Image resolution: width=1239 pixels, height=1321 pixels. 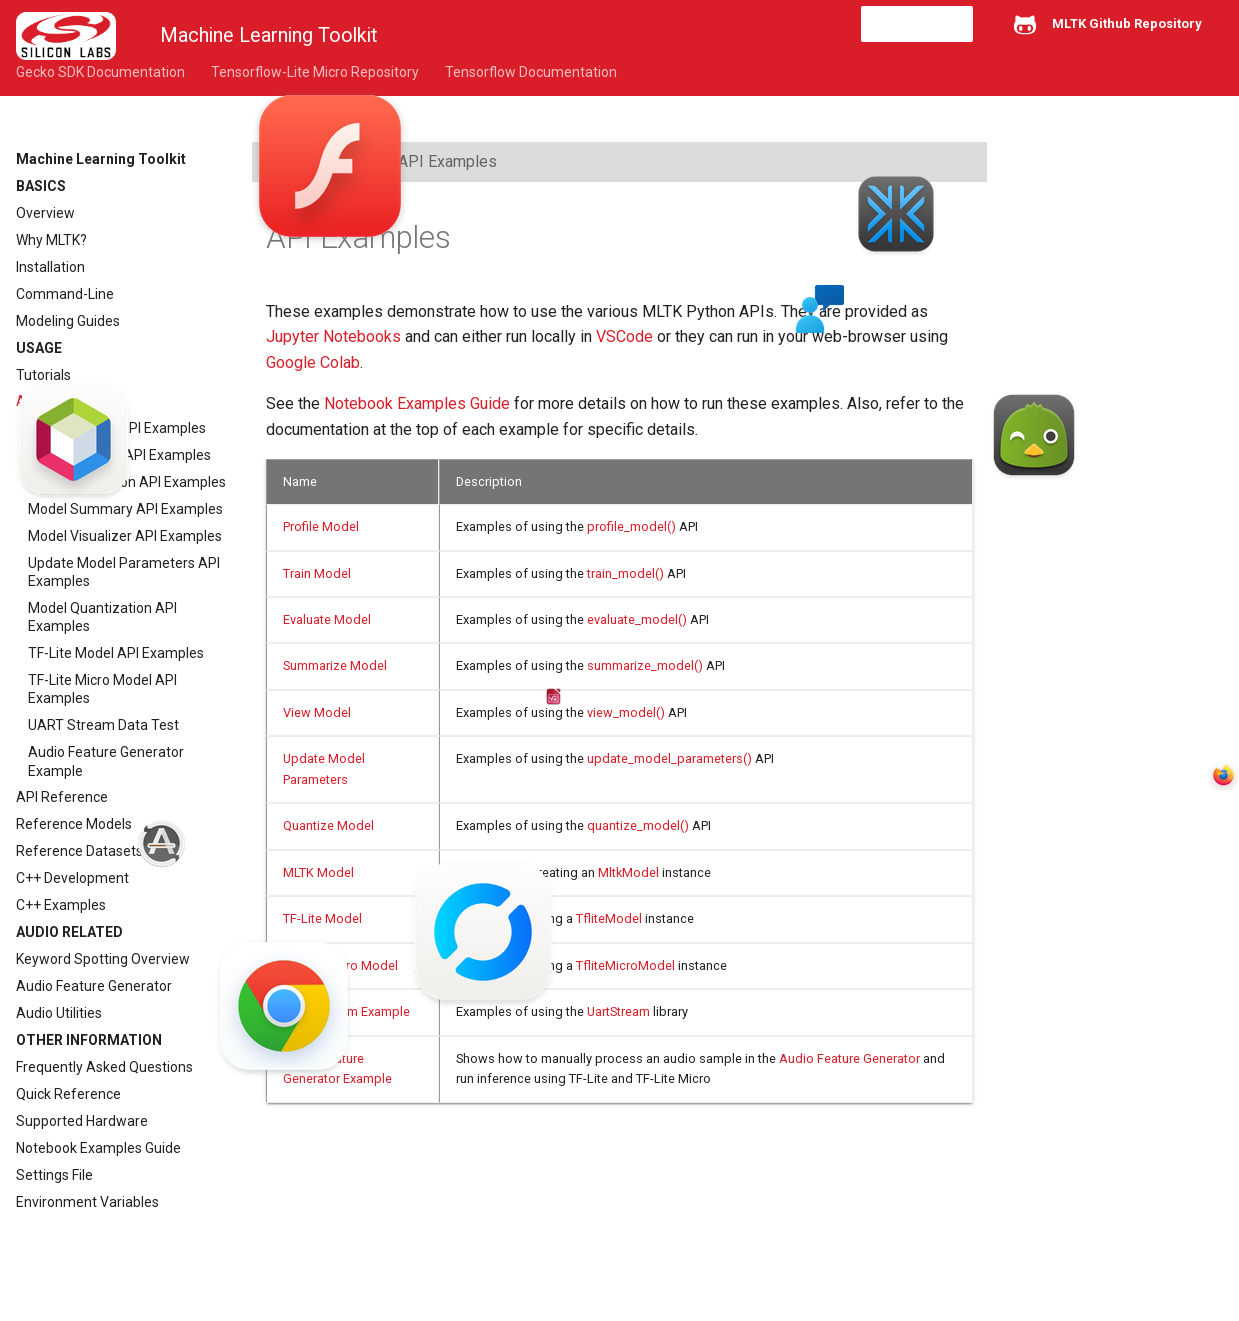 I want to click on open choqok microblogging client, so click(x=1034, y=435).